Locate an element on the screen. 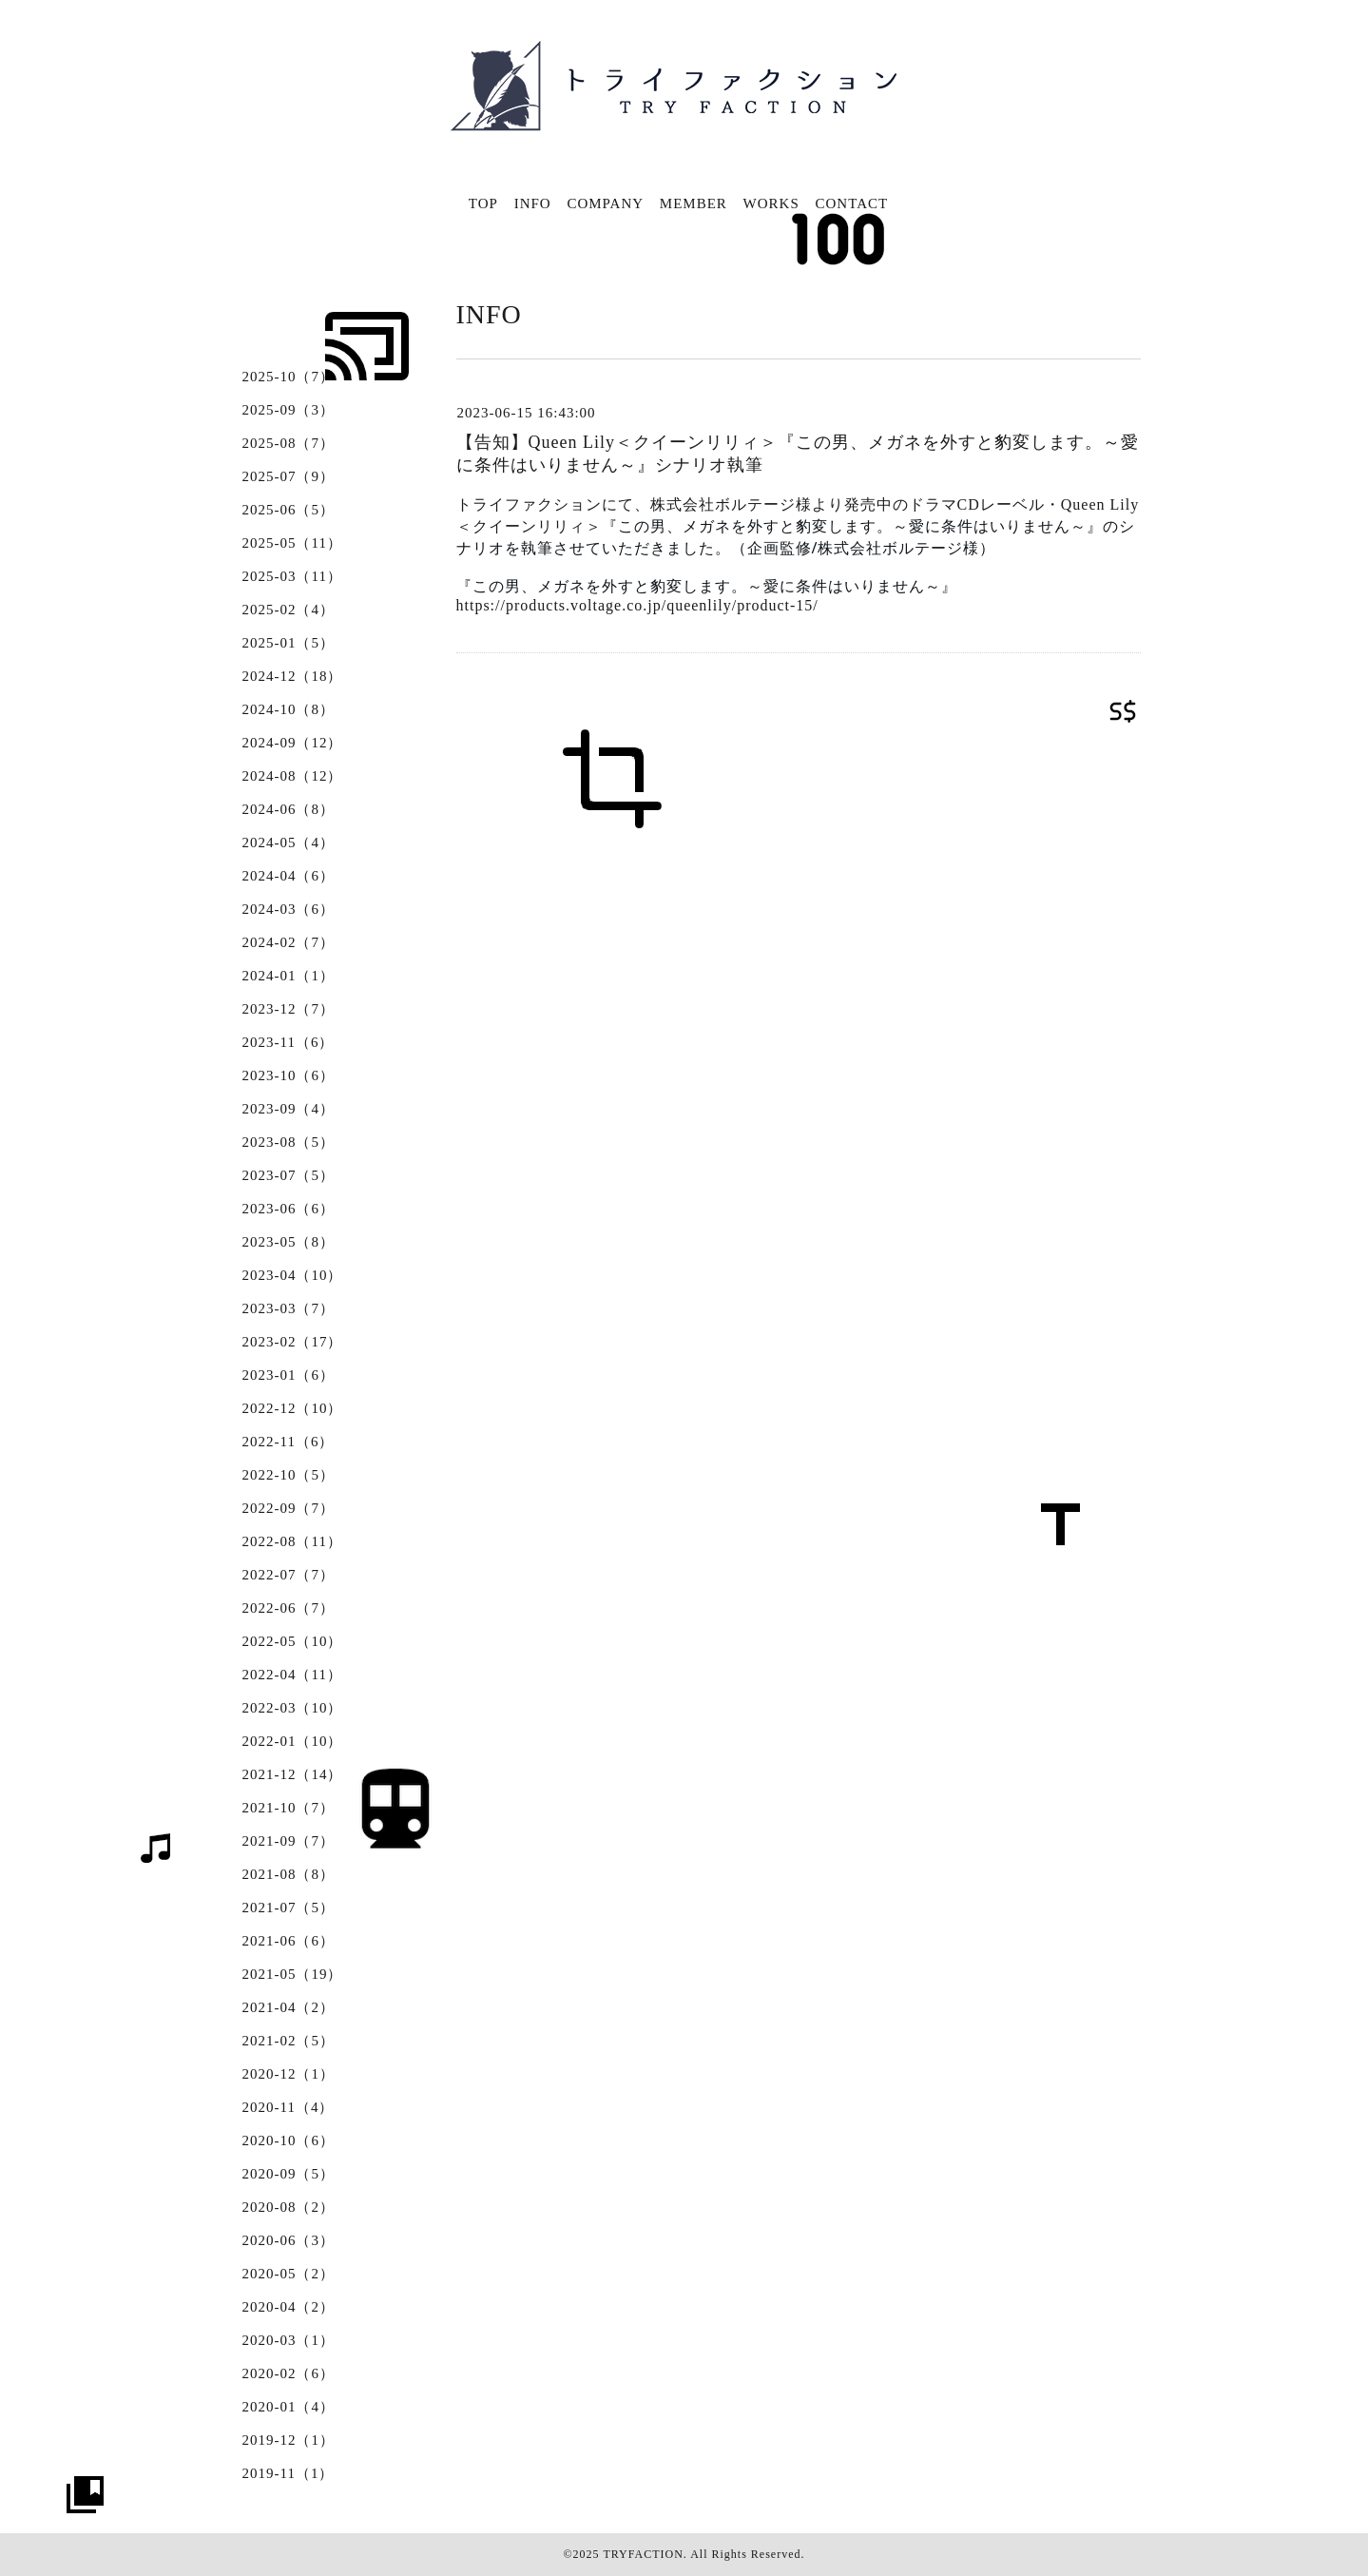  indicates a perfect score or 100% completion is located at coordinates (838, 239).